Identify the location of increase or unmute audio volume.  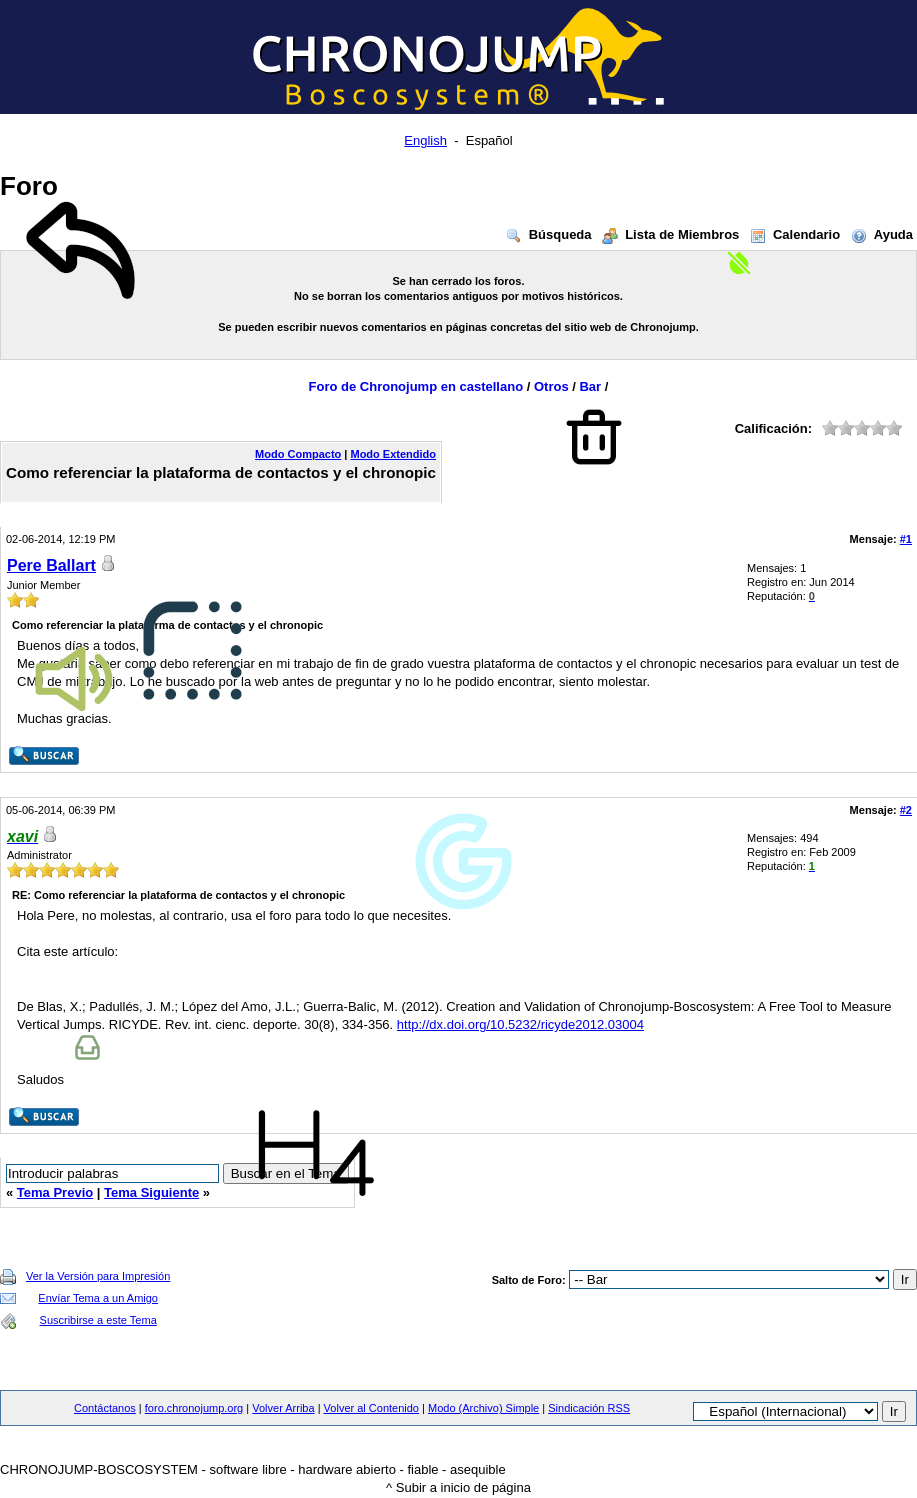
(73, 679).